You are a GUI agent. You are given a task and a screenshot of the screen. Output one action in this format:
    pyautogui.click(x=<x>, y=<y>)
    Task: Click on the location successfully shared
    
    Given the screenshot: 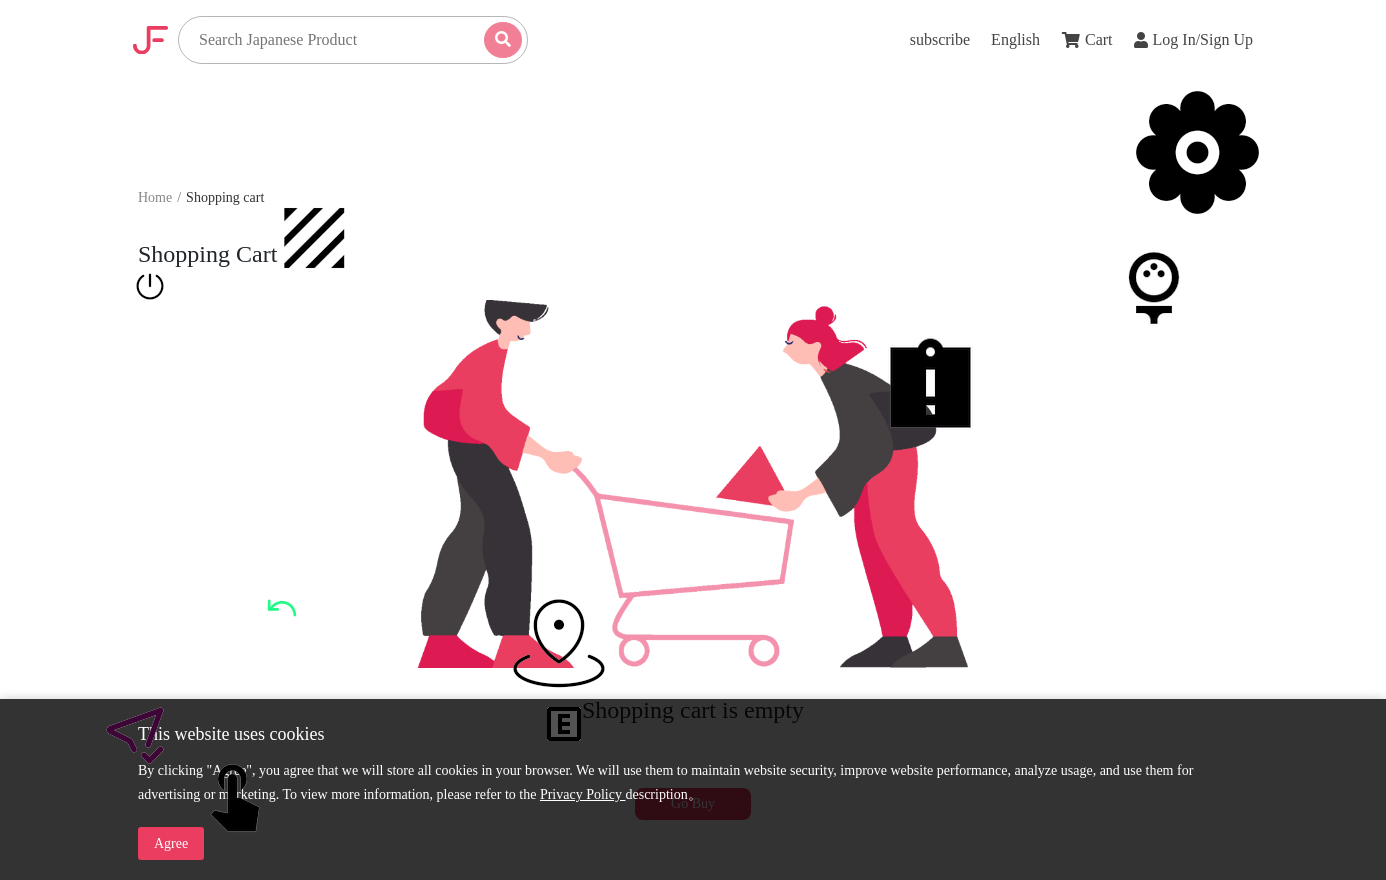 What is the action you would take?
    pyautogui.click(x=135, y=735)
    